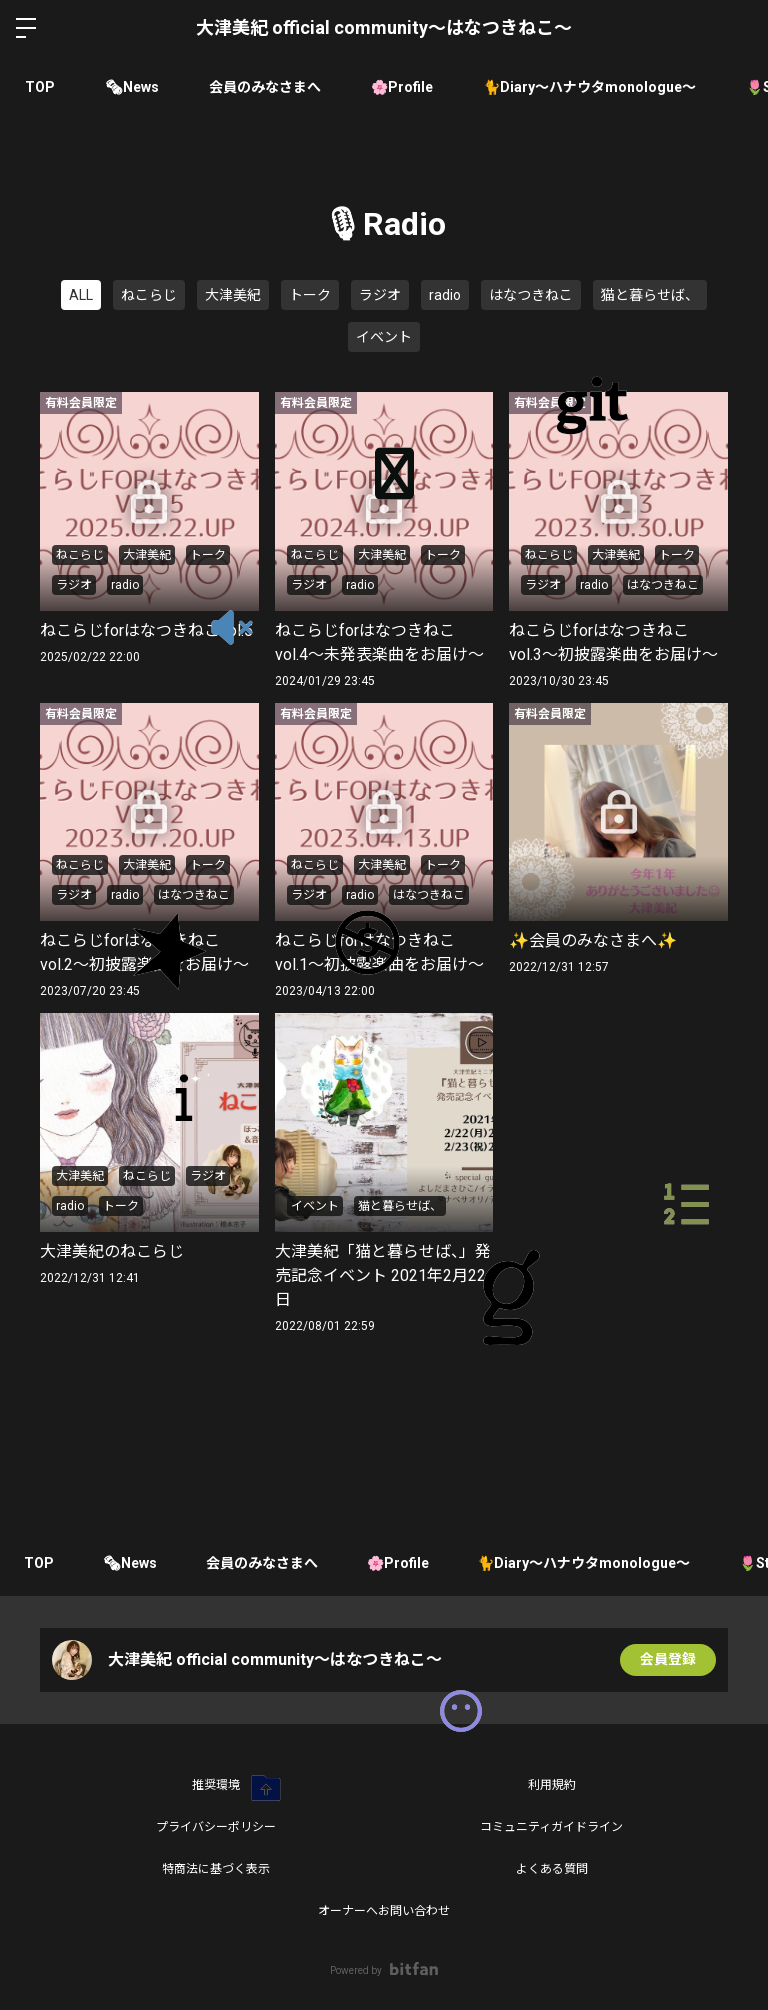  I want to click on view more information about this item, so click(184, 1099).